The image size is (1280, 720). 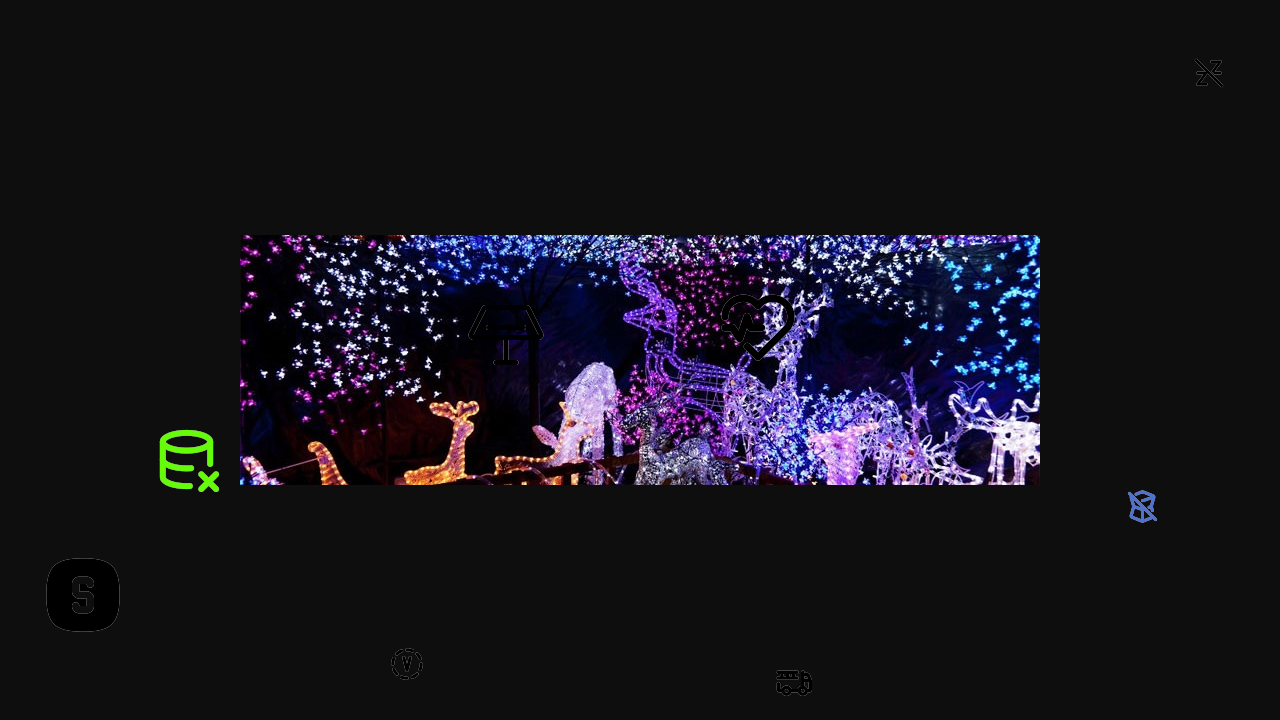 I want to click on view health or fitness metrics, so click(x=758, y=324).